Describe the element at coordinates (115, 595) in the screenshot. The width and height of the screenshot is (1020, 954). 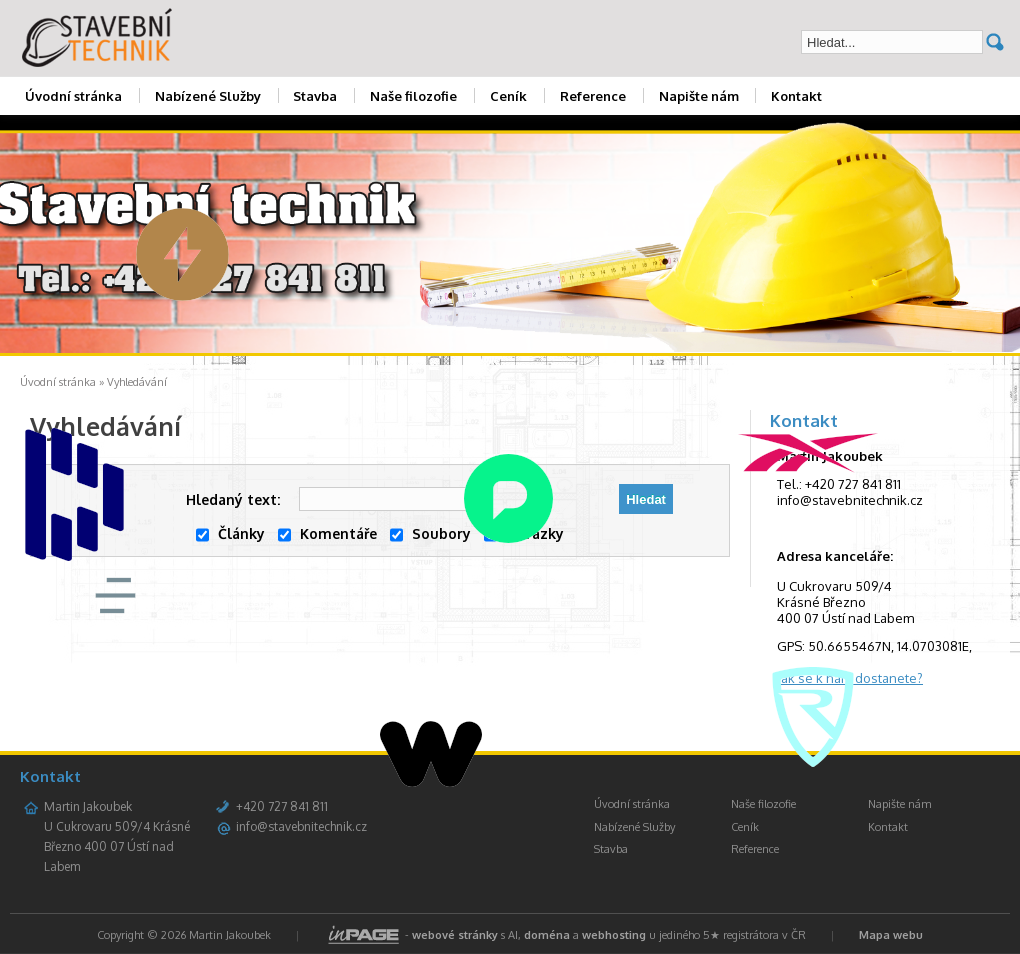
I see `open navigation menu` at that location.